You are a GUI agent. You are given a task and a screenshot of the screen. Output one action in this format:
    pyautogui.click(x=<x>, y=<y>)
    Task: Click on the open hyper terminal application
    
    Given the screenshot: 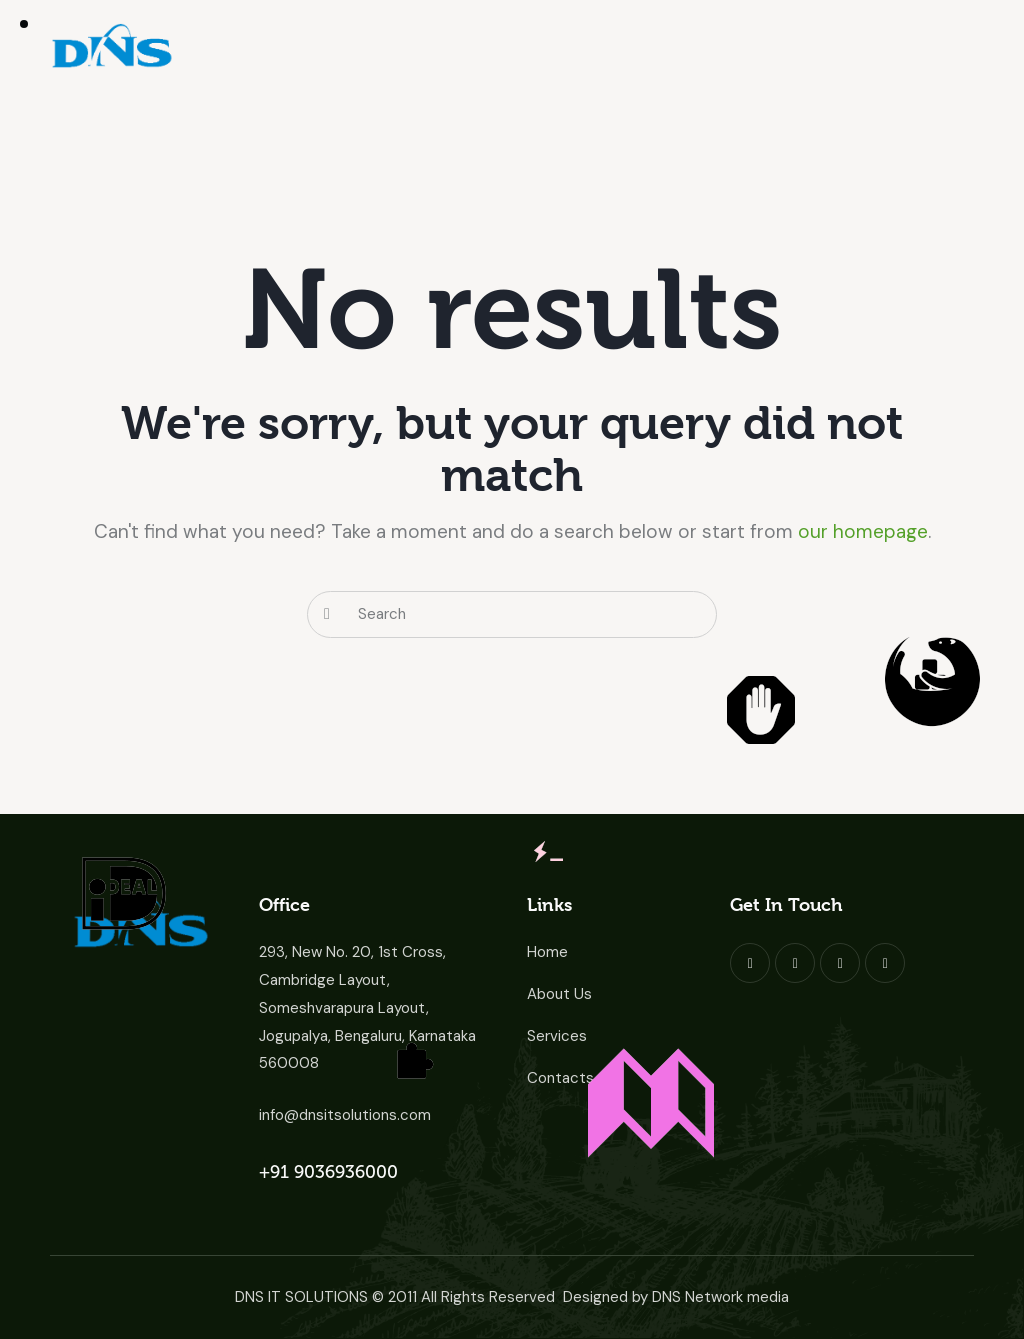 What is the action you would take?
    pyautogui.click(x=548, y=851)
    